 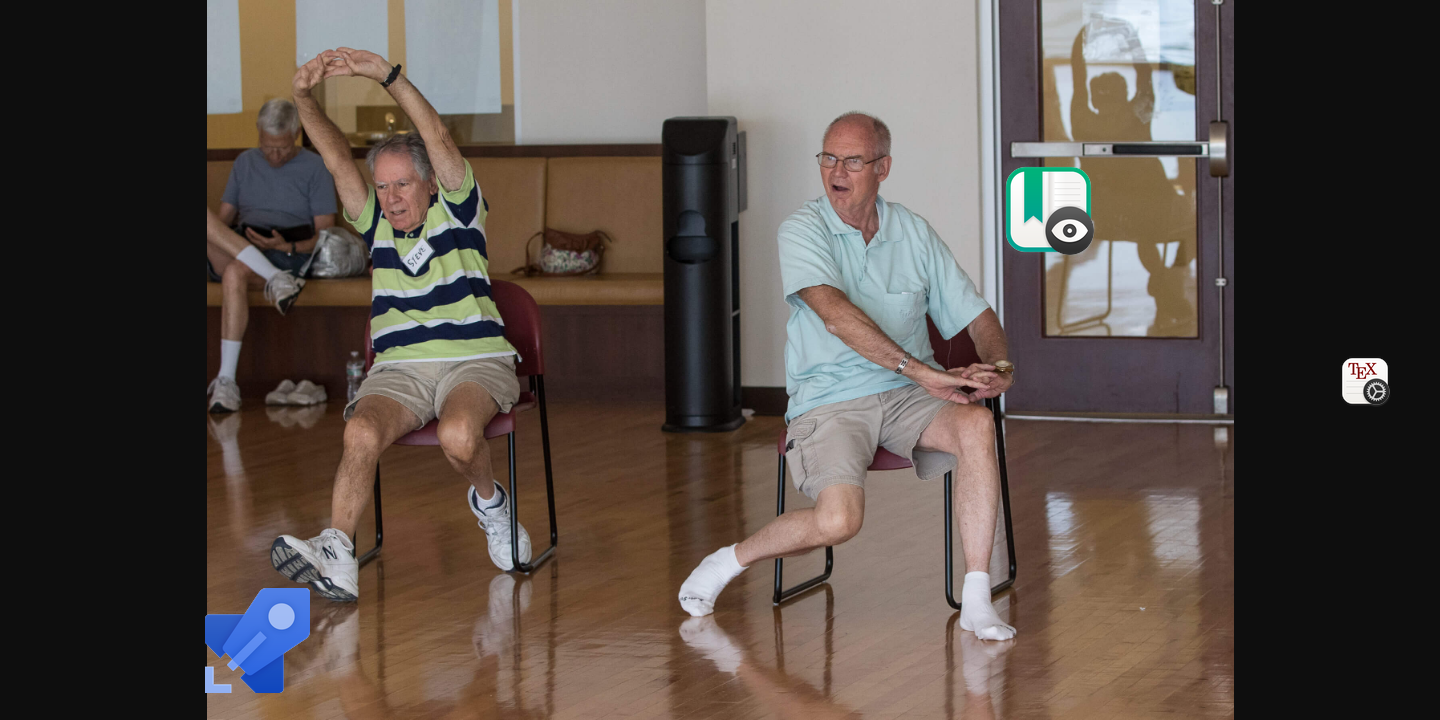 What do you see at coordinates (1048, 209) in the screenshot?
I see `open calibre e-book viewer` at bounding box center [1048, 209].